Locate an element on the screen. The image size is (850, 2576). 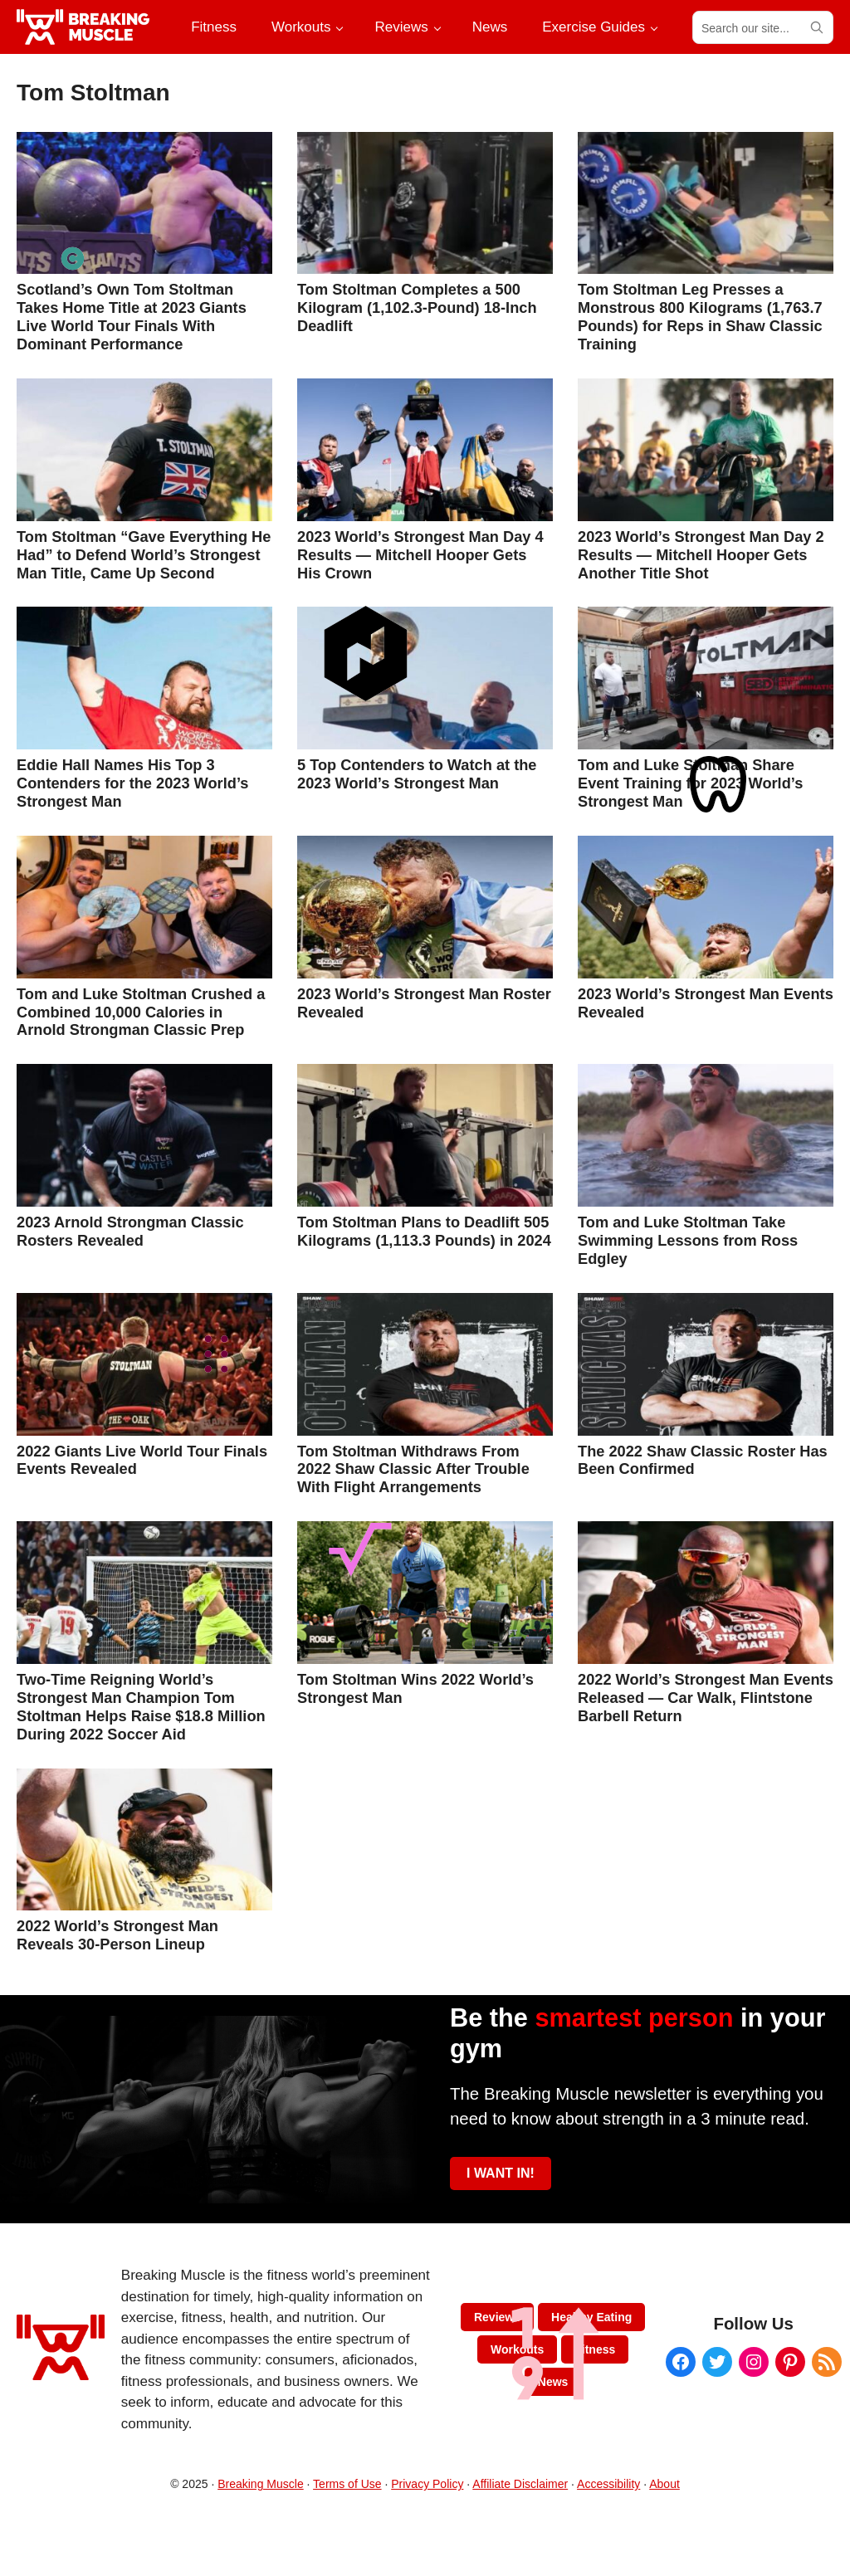
indicates copyrighted content is located at coordinates (72, 258).